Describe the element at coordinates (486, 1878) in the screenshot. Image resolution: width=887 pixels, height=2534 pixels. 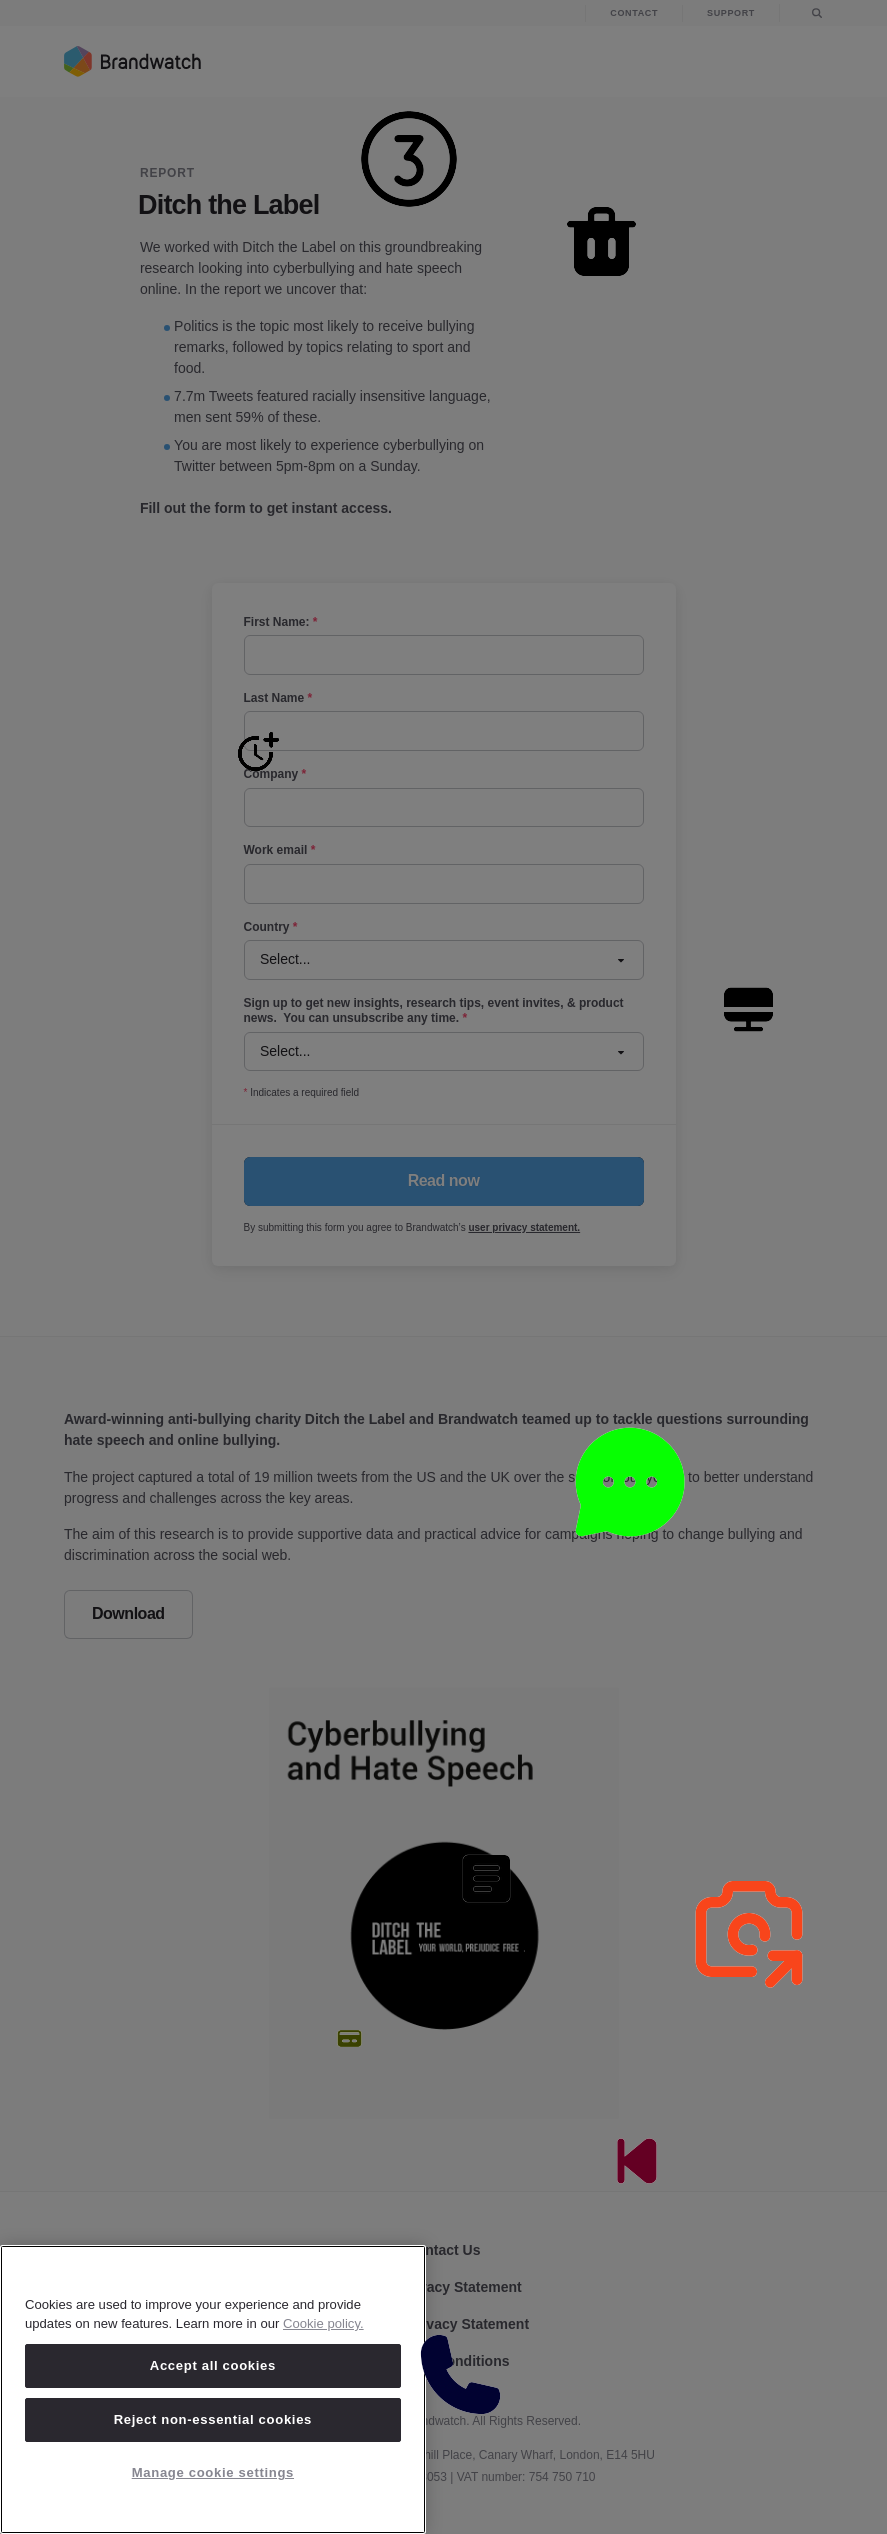
I see `view article or document content` at that location.